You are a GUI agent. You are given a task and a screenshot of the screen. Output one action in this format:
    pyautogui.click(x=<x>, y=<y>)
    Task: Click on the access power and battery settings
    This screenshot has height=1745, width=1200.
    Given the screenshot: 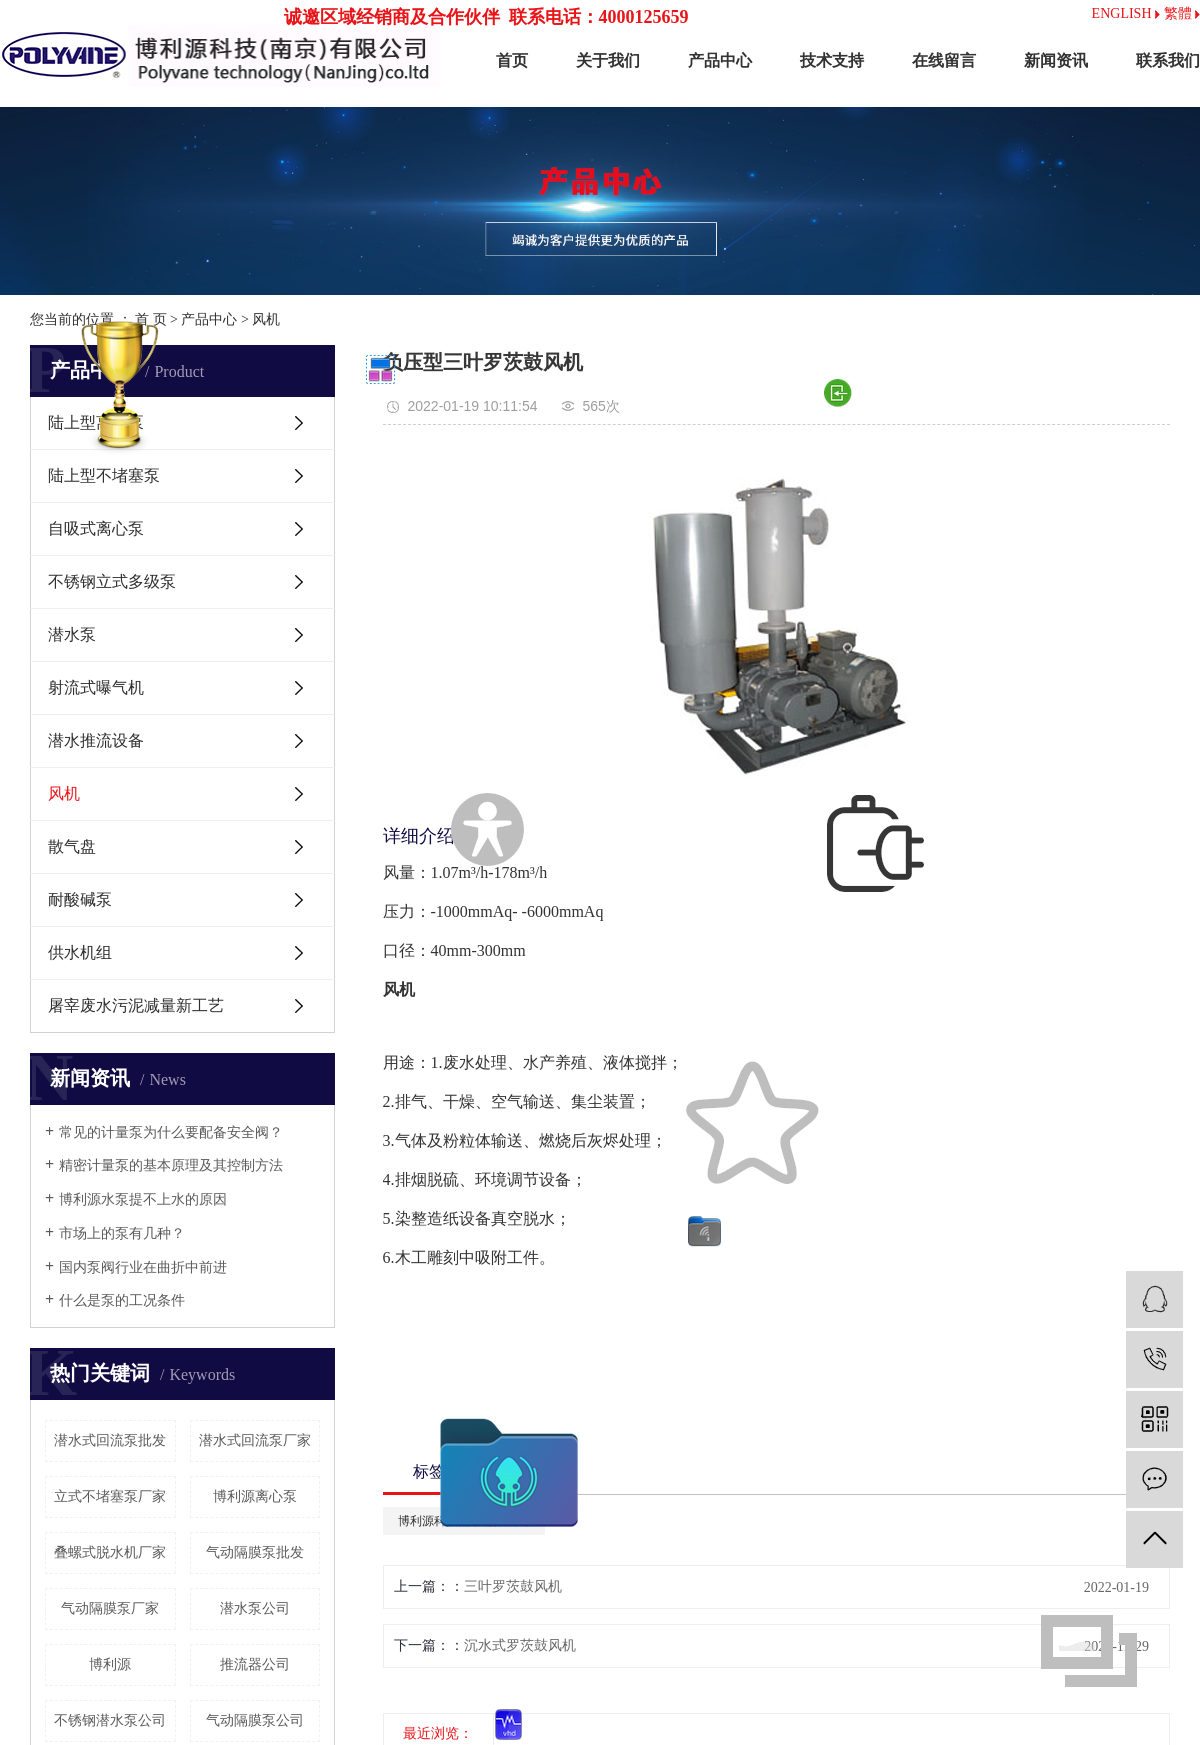 What is the action you would take?
    pyautogui.click(x=875, y=843)
    